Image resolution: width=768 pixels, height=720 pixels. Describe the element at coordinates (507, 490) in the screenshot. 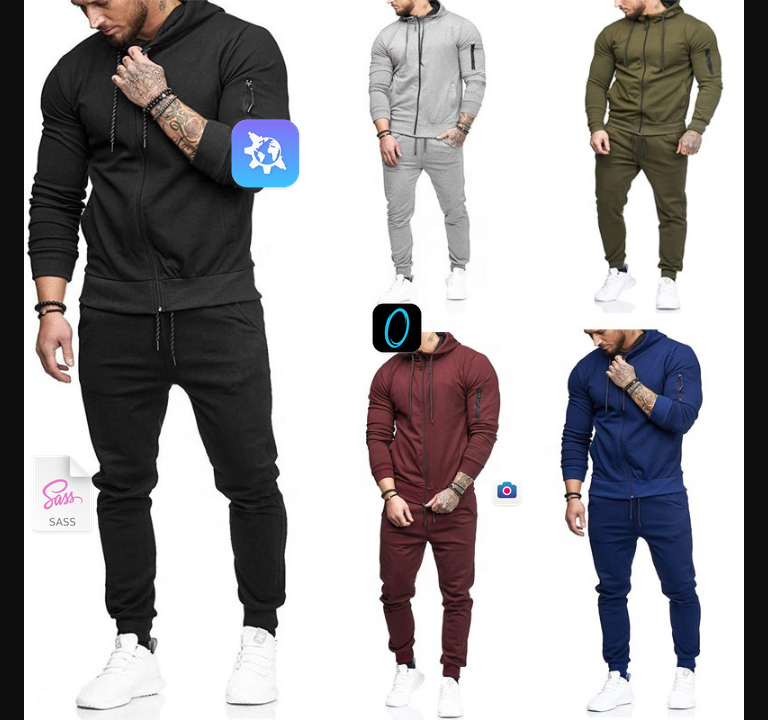

I see `open simplescreenrecorder app` at that location.